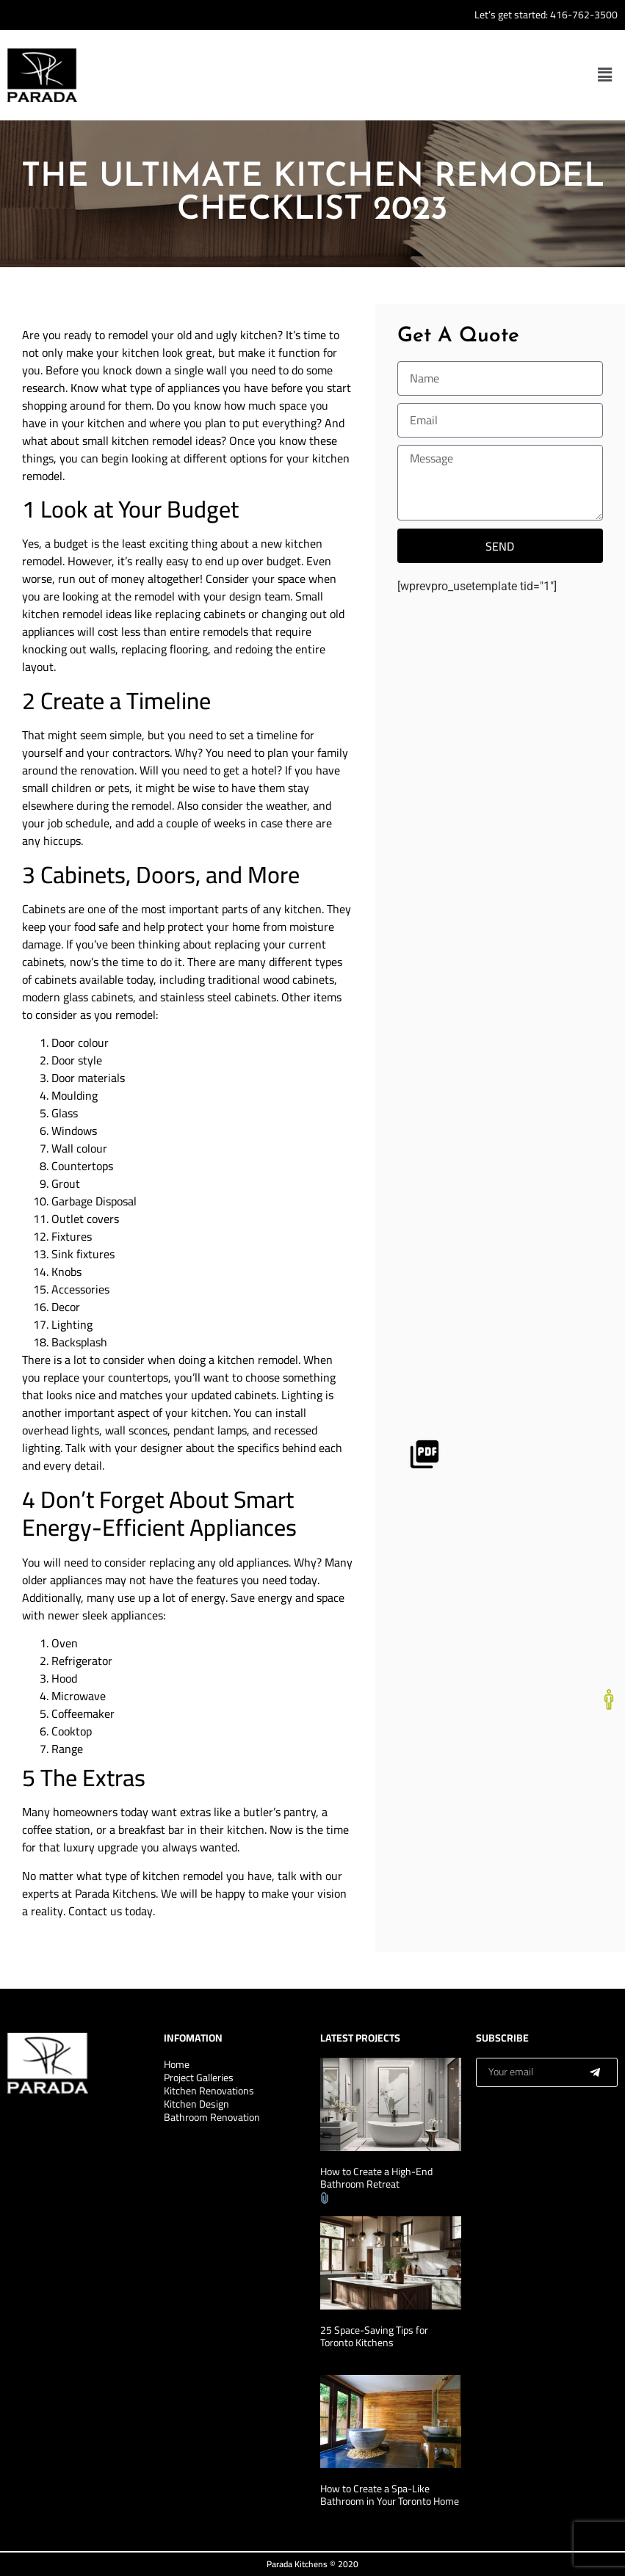 This screenshot has height=2576, width=625. Describe the element at coordinates (609, 1699) in the screenshot. I see `view male user profile` at that location.